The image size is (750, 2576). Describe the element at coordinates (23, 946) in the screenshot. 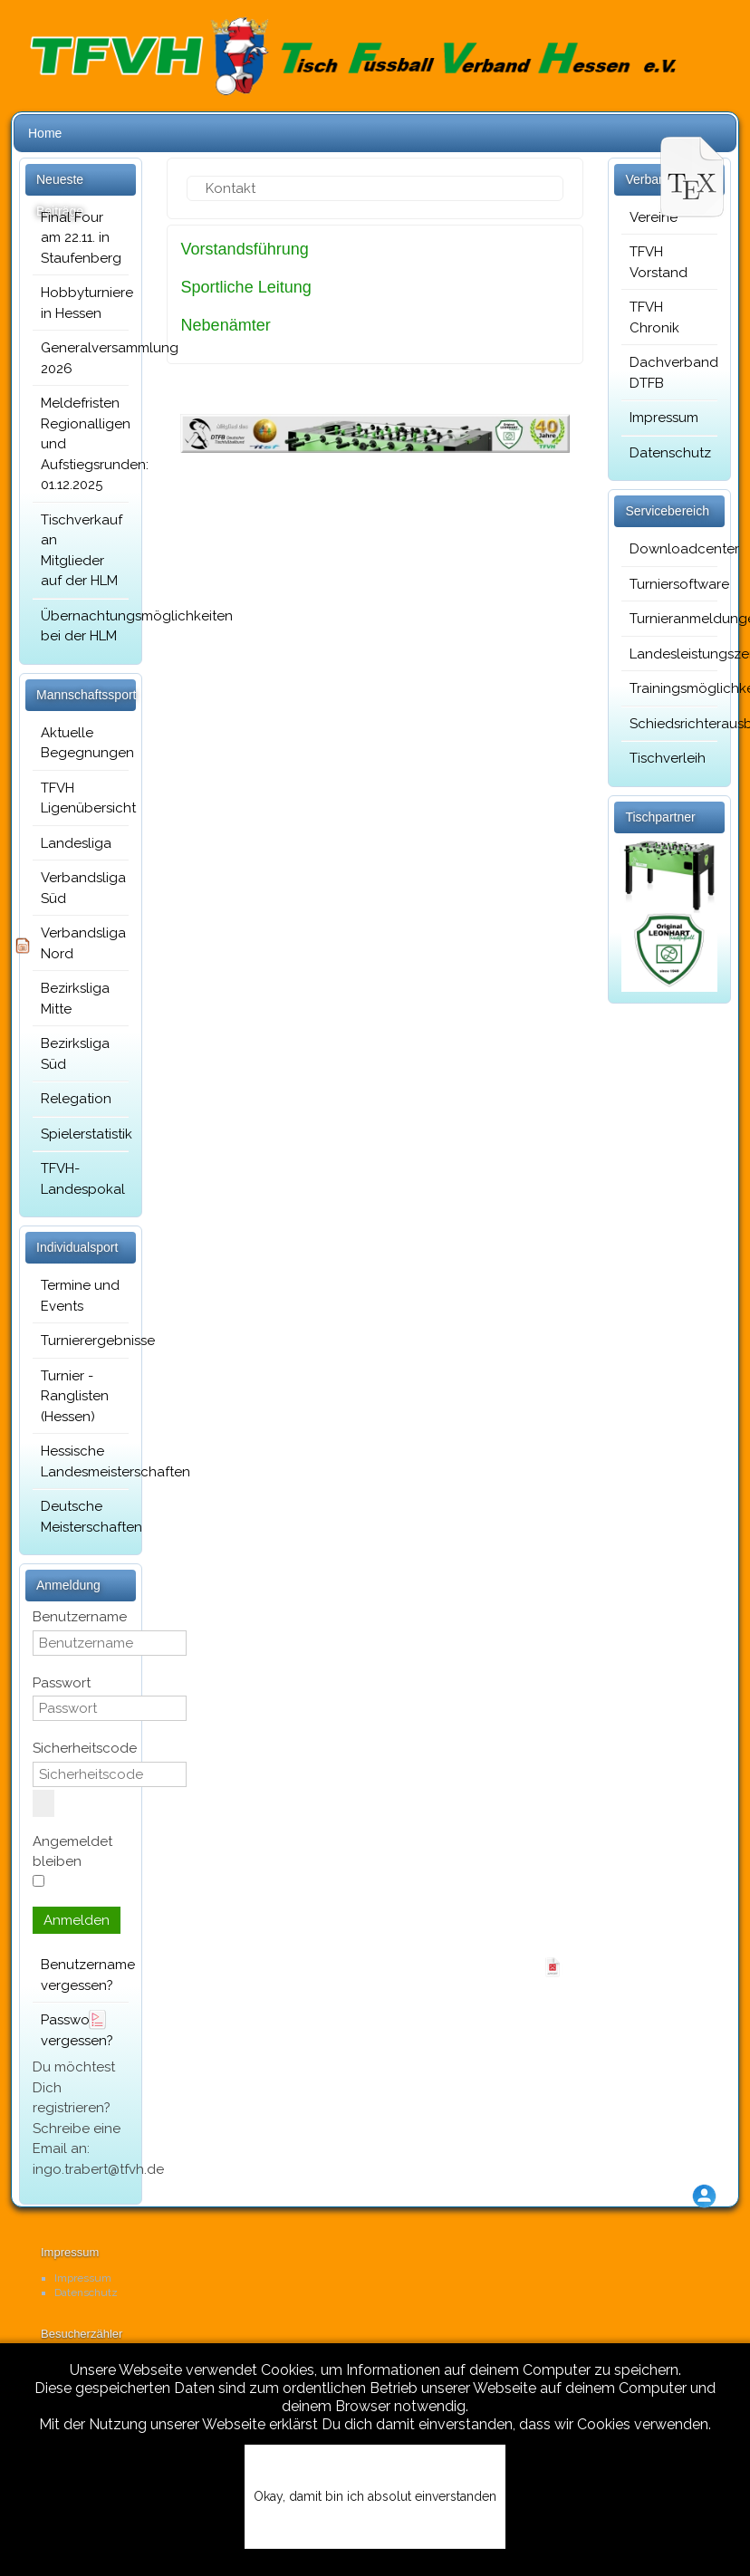

I see `libreoffice impress presentation file` at that location.